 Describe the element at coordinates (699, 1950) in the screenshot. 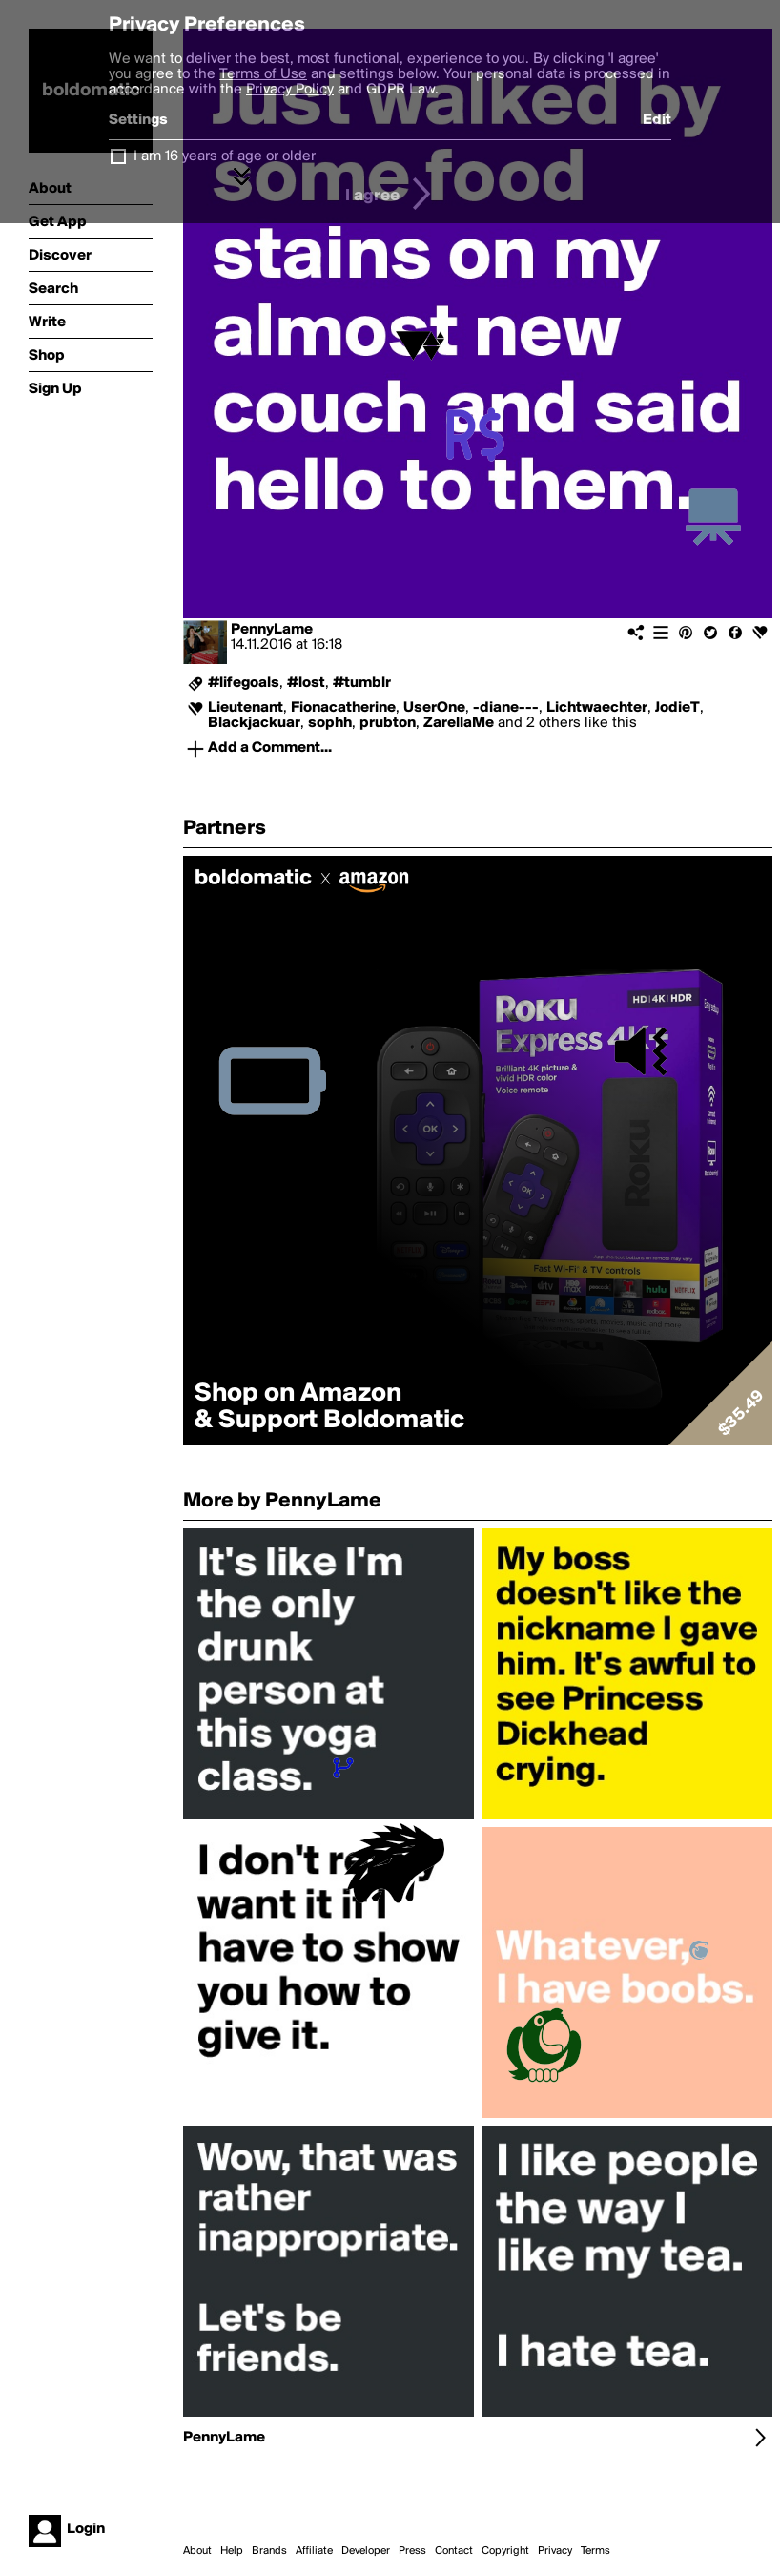

I see `open lutris gaming platform` at that location.